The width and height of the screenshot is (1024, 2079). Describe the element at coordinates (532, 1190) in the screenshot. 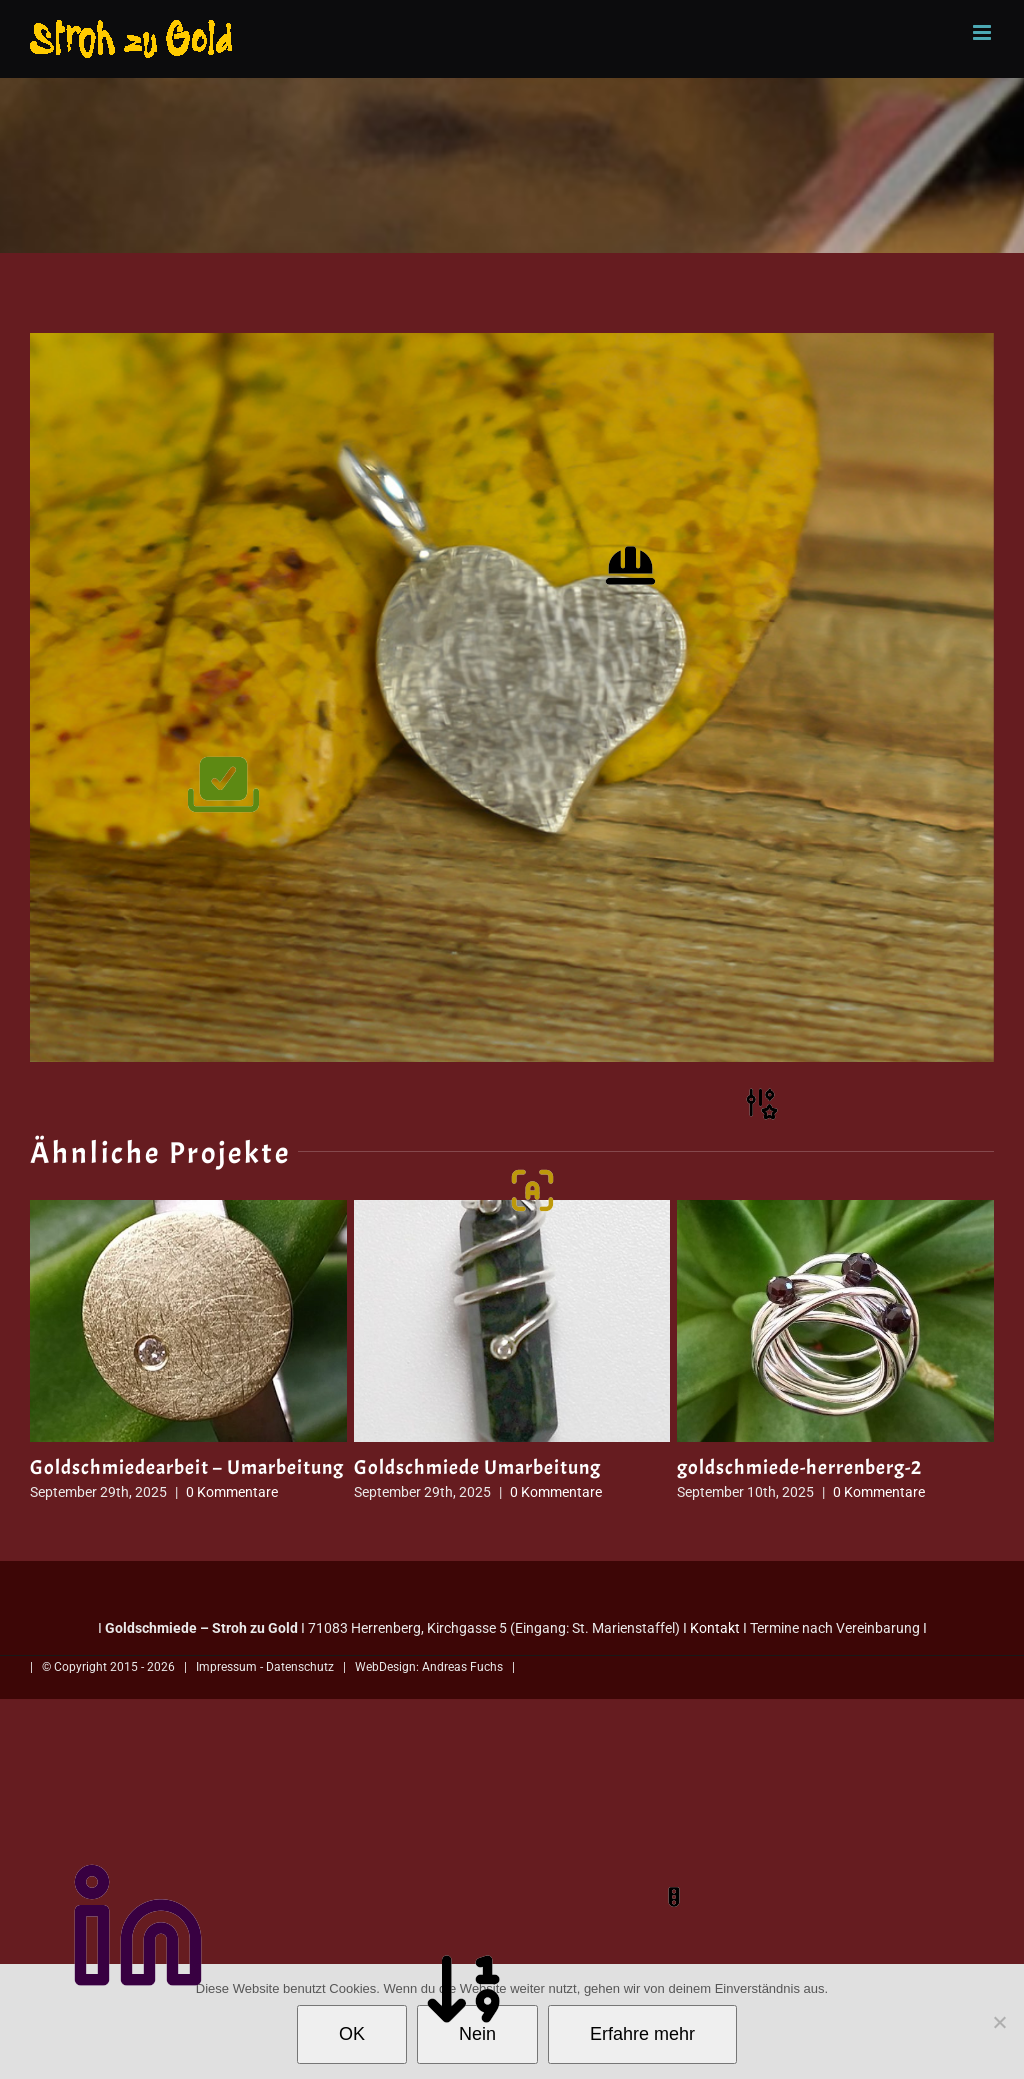

I see `enable auto-focus mode for camera` at that location.